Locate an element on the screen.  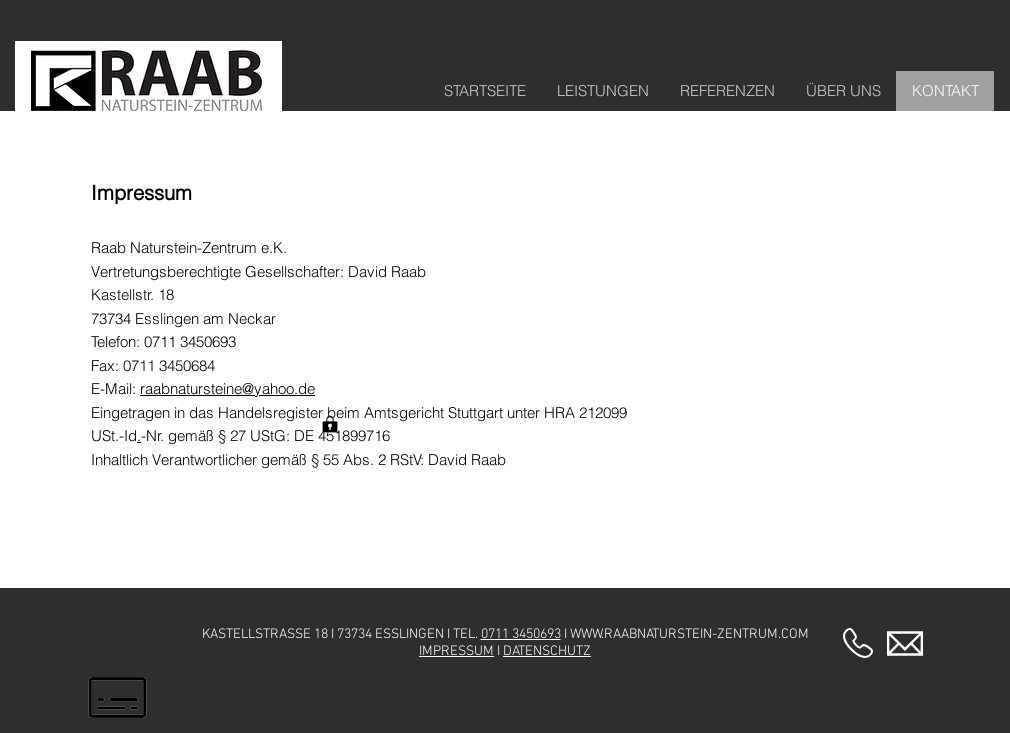
enable subtitles or closed captions is located at coordinates (117, 697).